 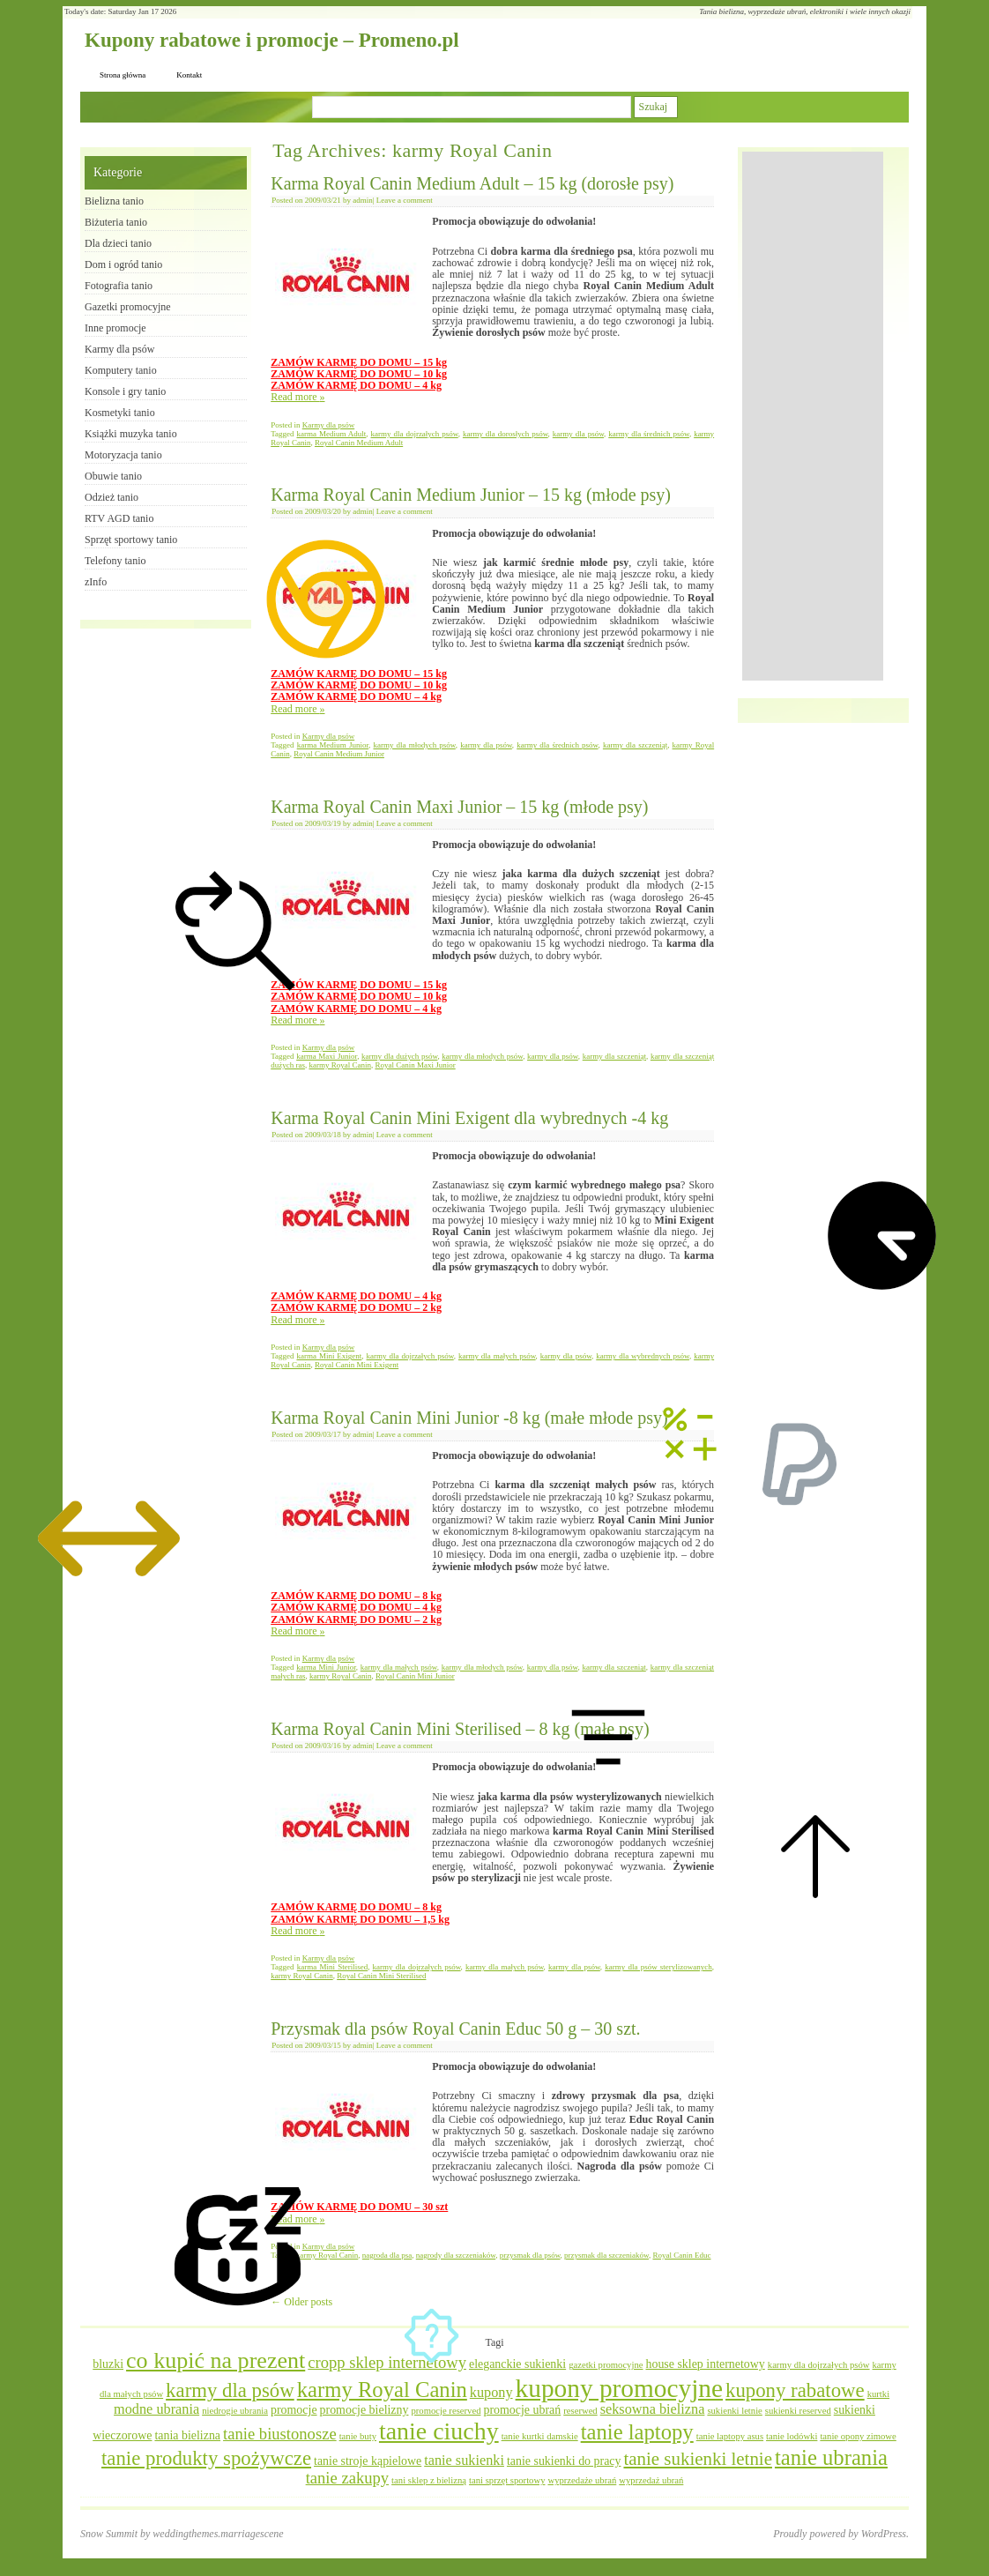 What do you see at coordinates (239, 934) in the screenshot?
I see `go to search panel` at bounding box center [239, 934].